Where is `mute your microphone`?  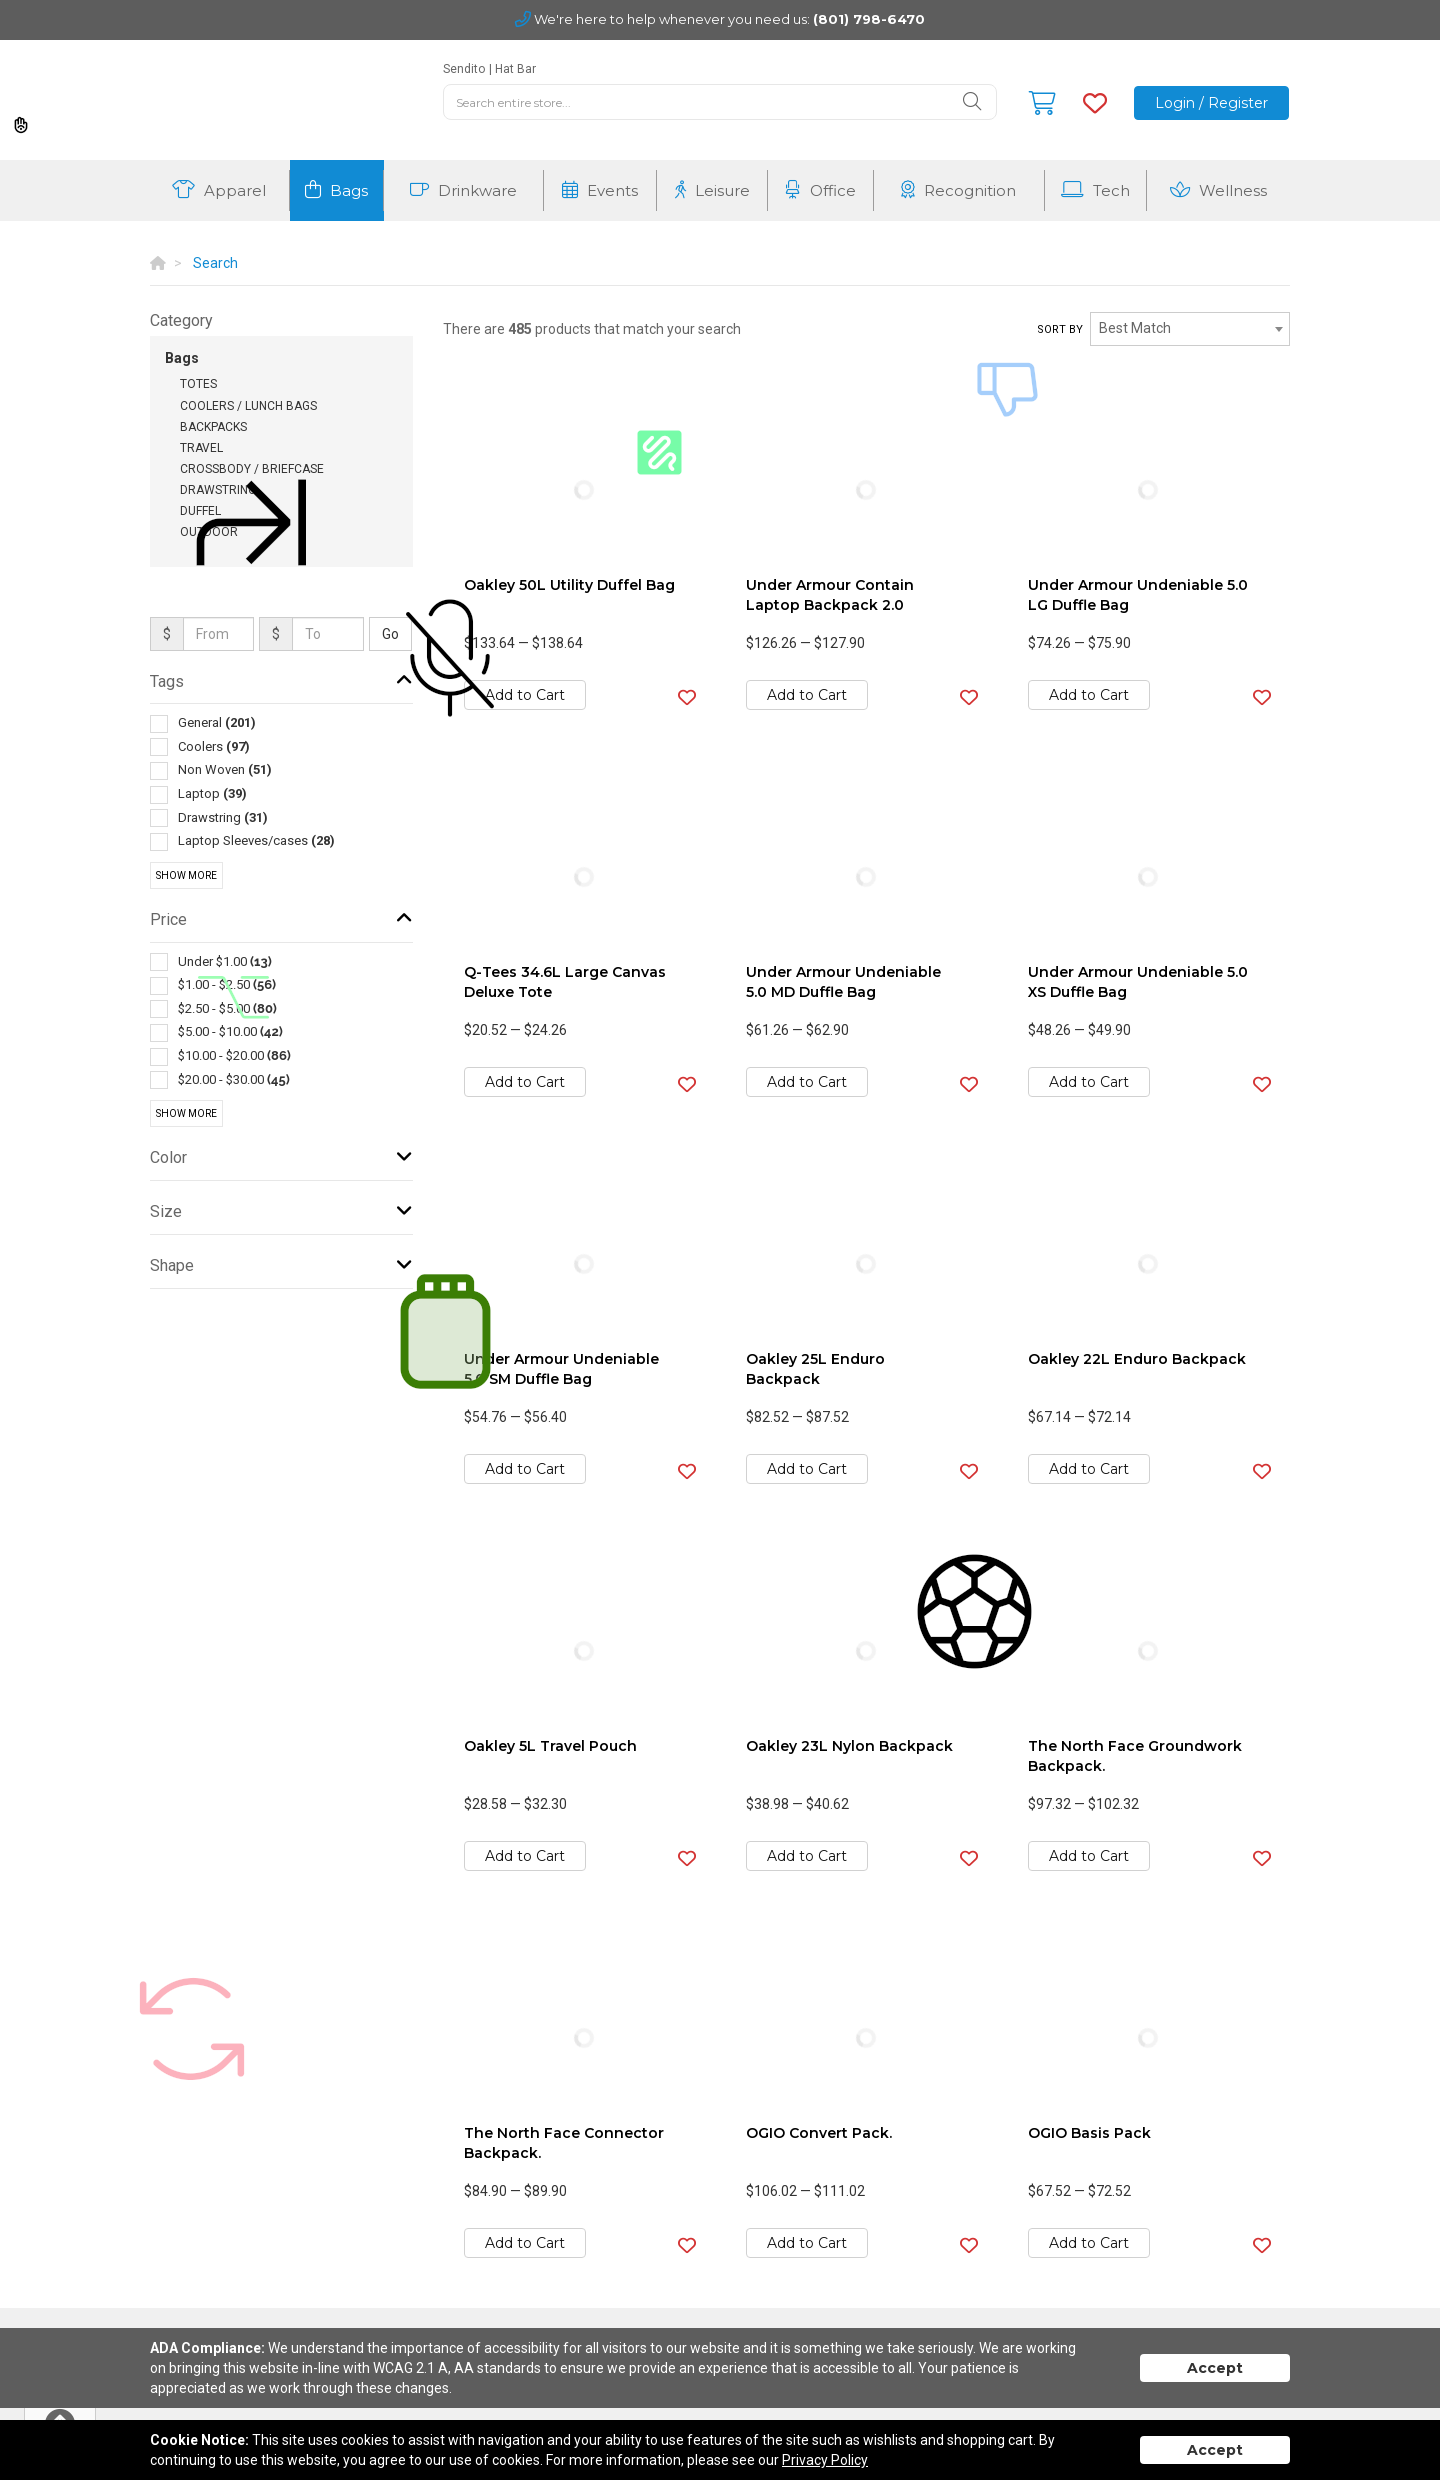 mute your microphone is located at coordinates (450, 656).